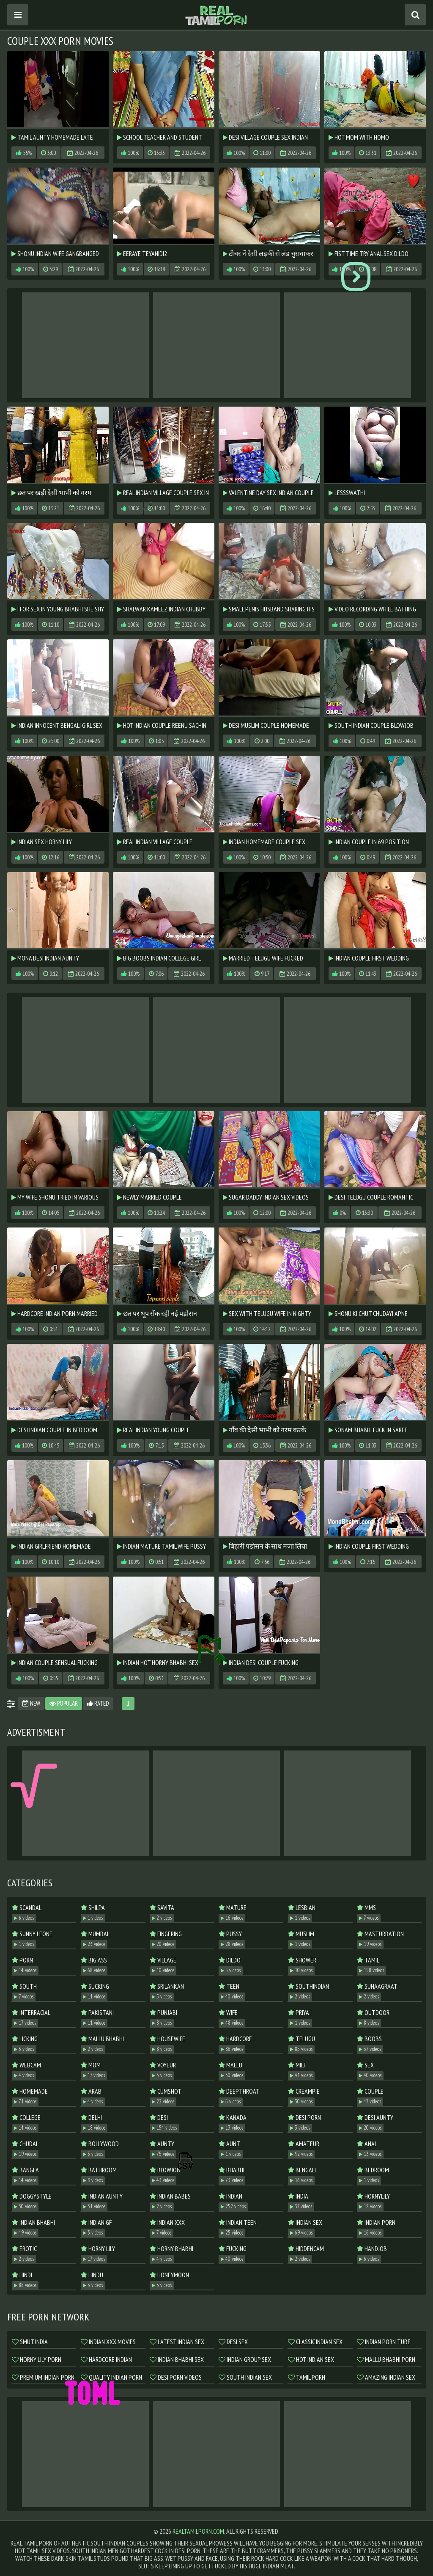 The height and width of the screenshot is (2576, 433). What do you see at coordinates (185, 2160) in the screenshot?
I see `indicates a CSV file type` at bounding box center [185, 2160].